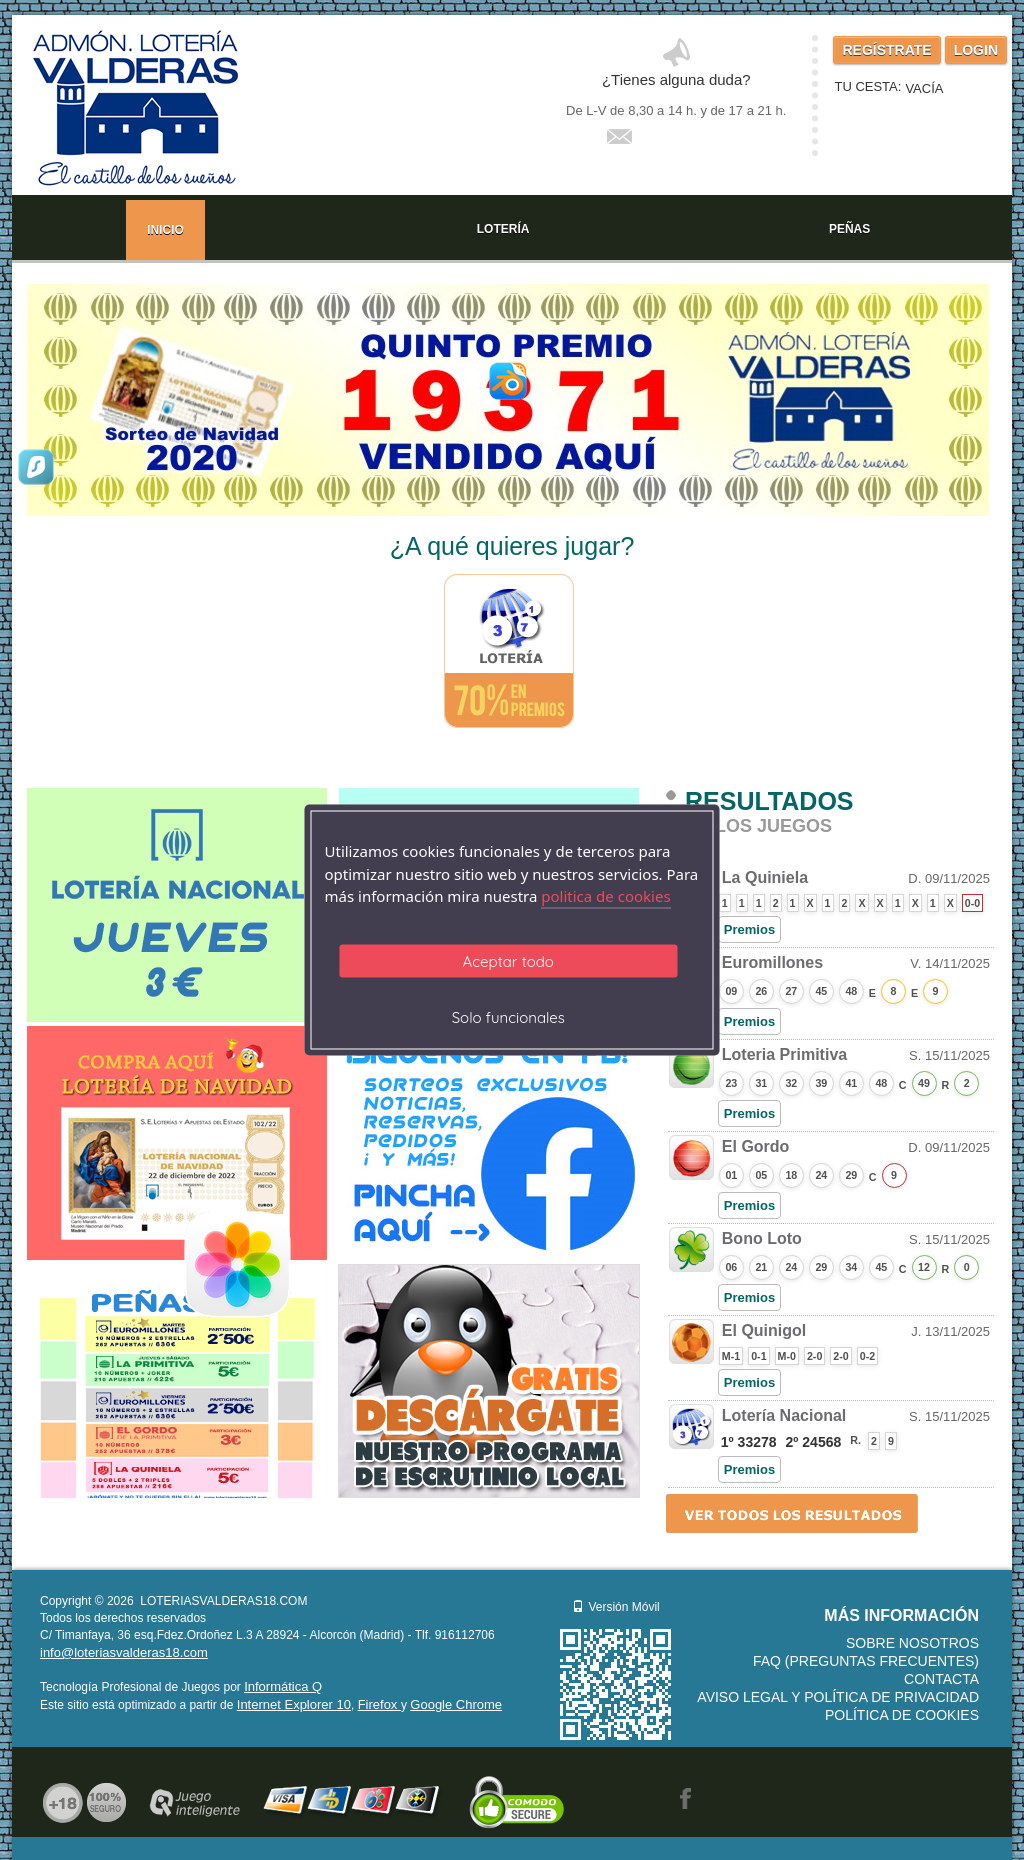 Image resolution: width=1024 pixels, height=1860 pixels. I want to click on open Blender 3D modeling application, so click(508, 381).